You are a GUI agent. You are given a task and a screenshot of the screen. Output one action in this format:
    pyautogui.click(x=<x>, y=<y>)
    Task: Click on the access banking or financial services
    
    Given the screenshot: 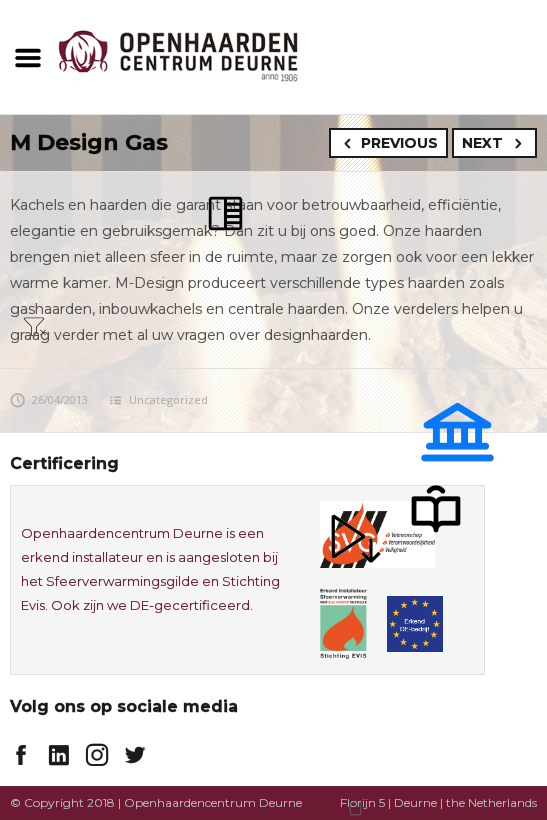 What is the action you would take?
    pyautogui.click(x=457, y=434)
    